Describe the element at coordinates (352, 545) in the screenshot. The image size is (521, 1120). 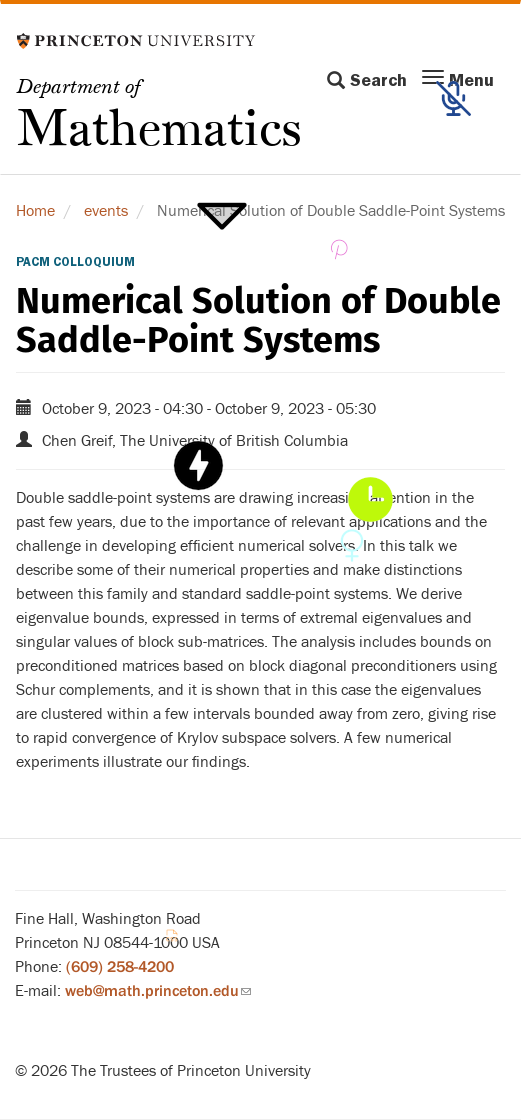
I see `indicates female gender option` at that location.